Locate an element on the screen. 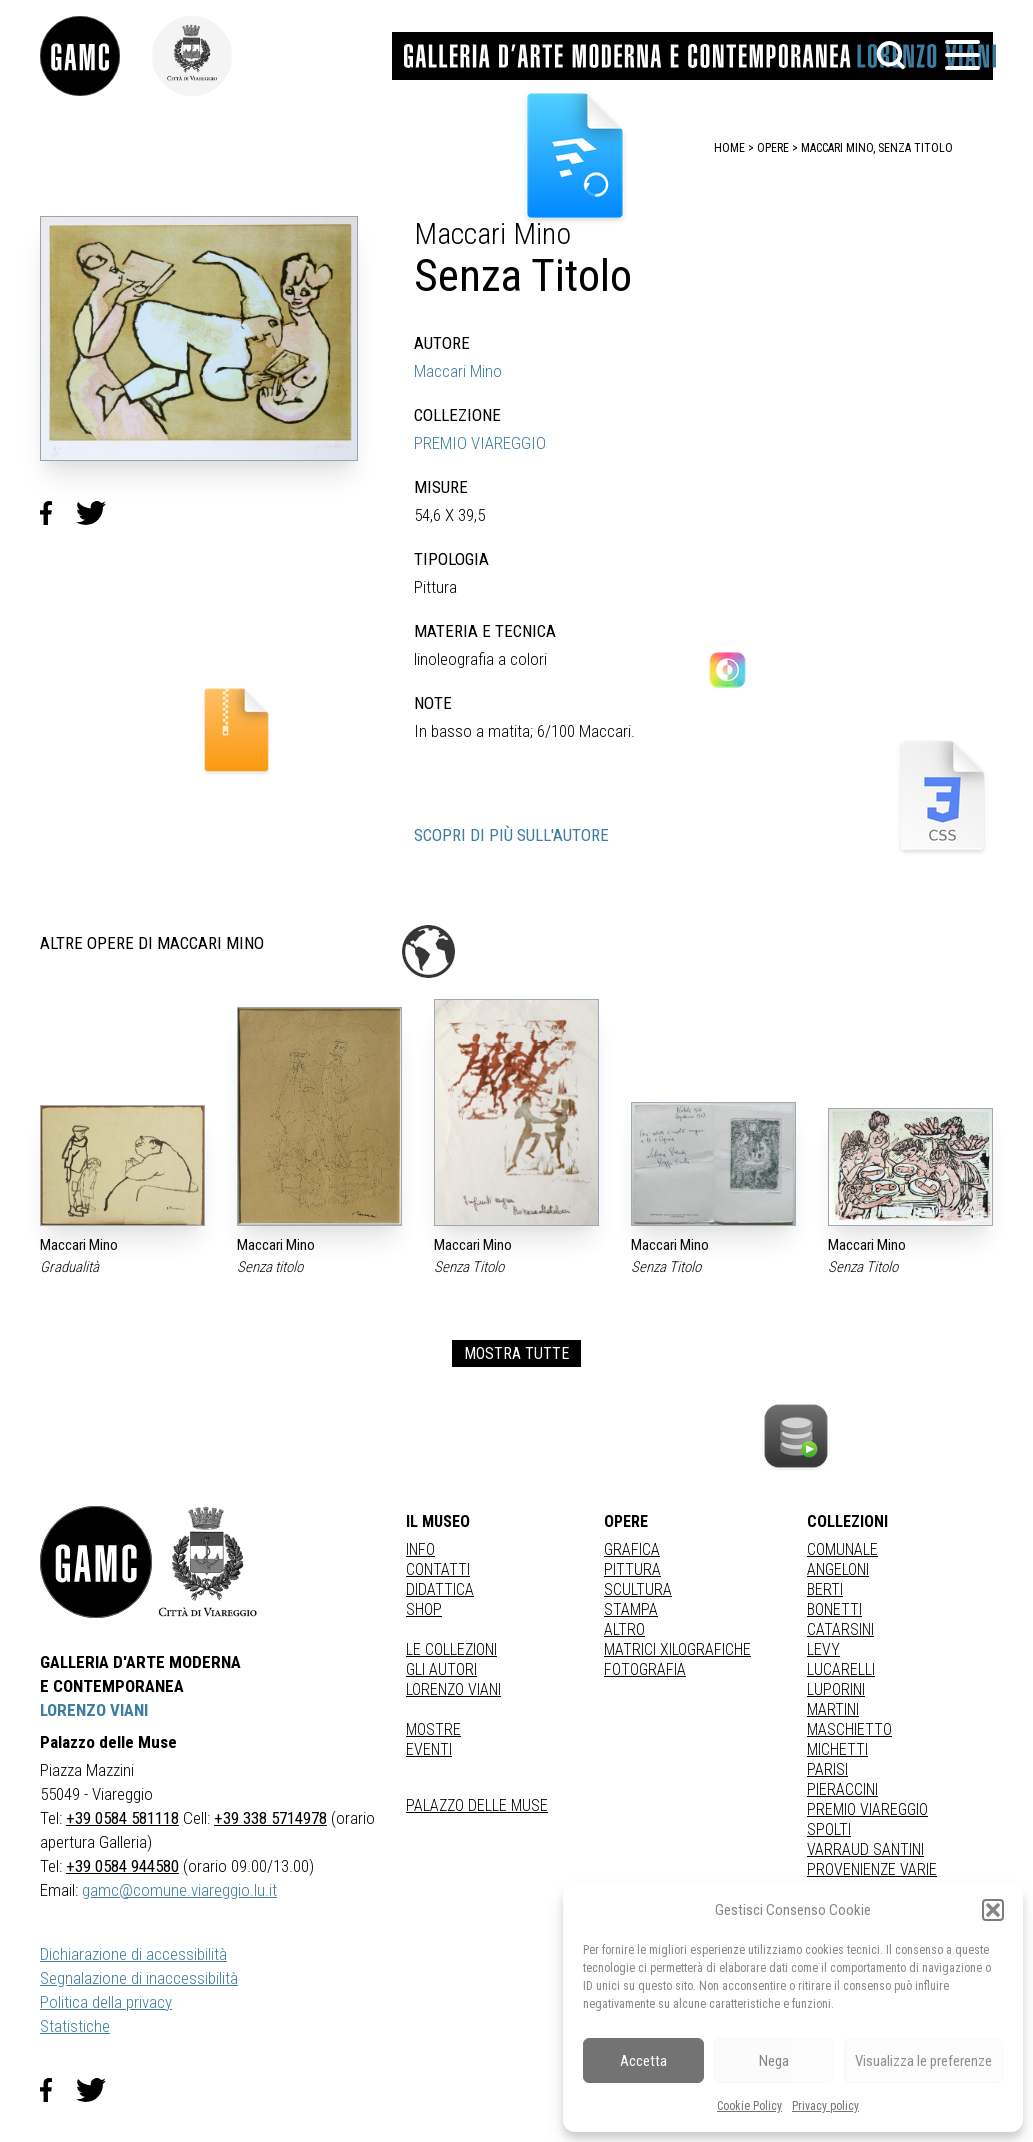  compressed tar archive file (.tar.lzma) is located at coordinates (236, 731).